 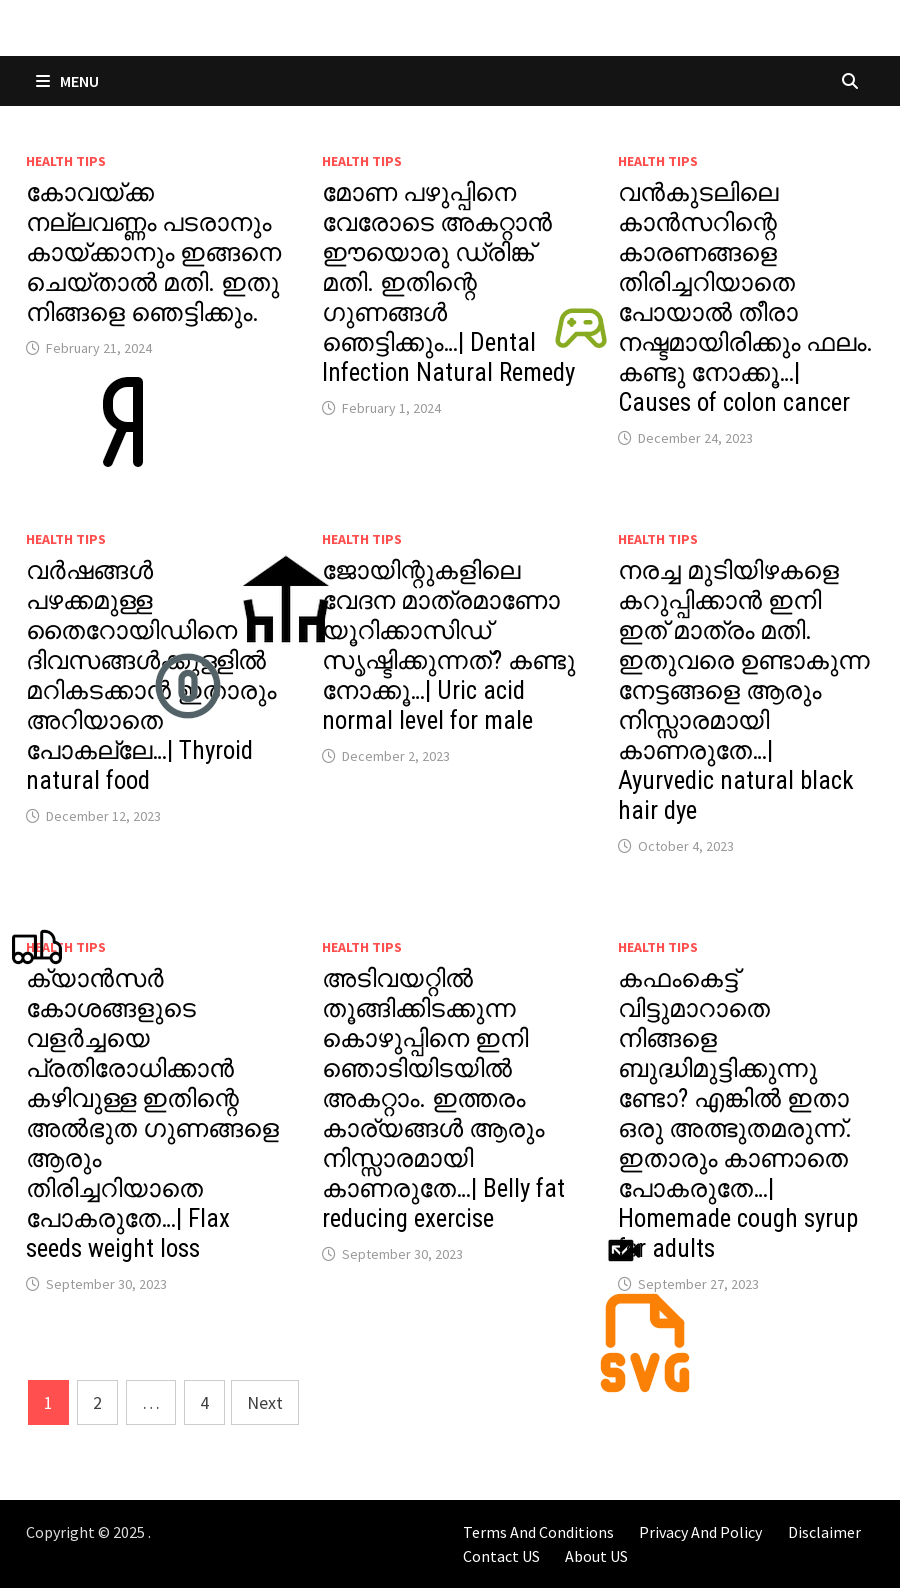 What do you see at coordinates (123, 422) in the screenshot?
I see `open yandex app or services` at bounding box center [123, 422].